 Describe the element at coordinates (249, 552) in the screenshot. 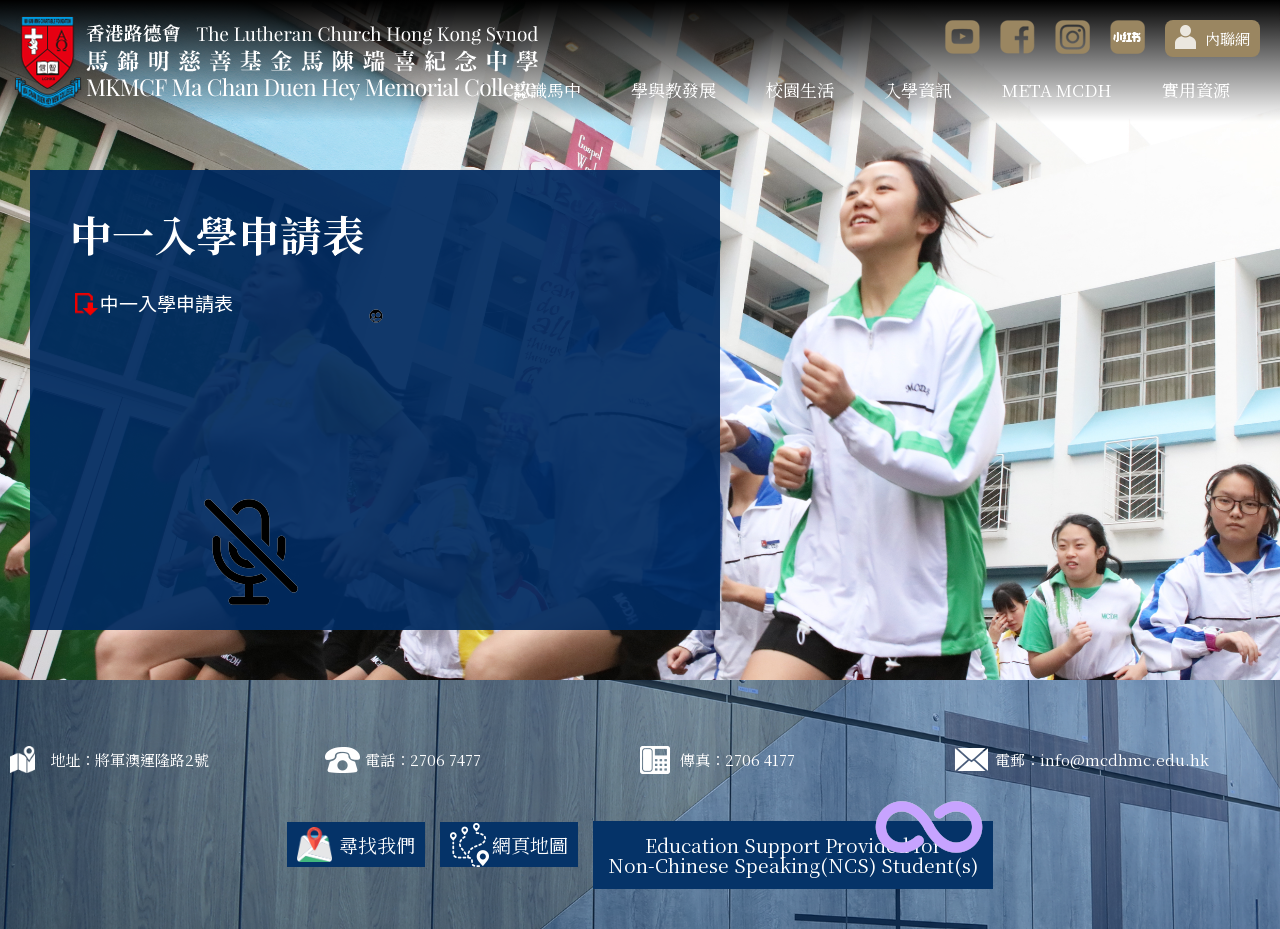

I see `mute your microphone` at that location.